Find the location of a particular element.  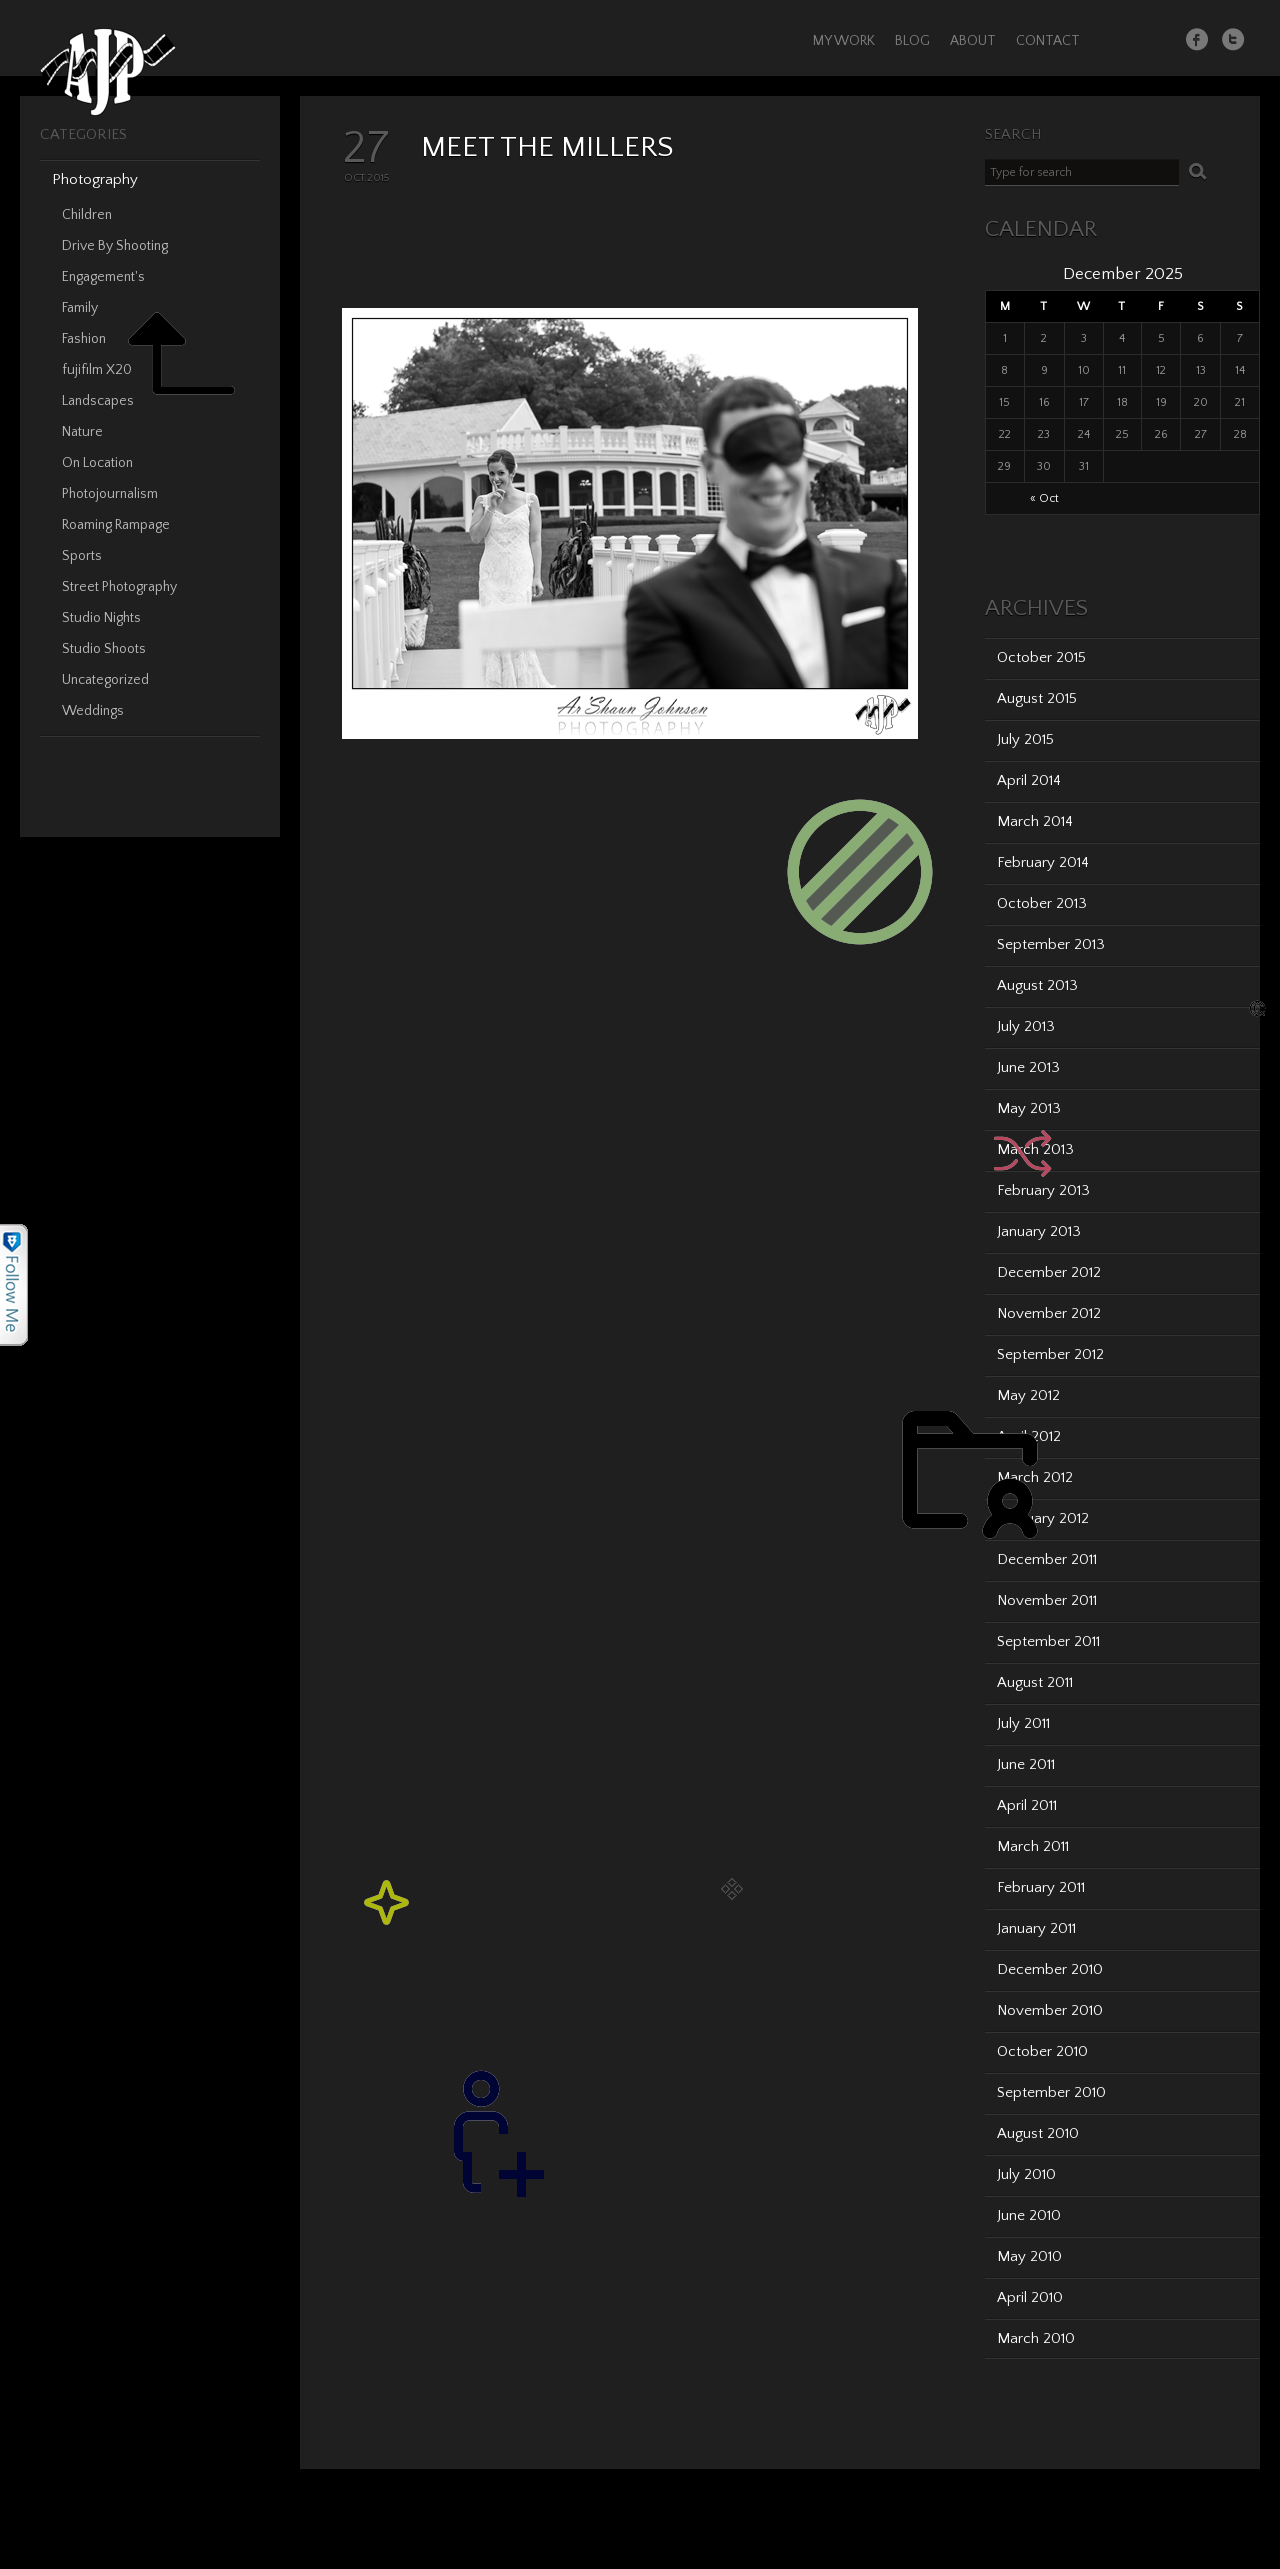

decorative pattern or design element is located at coordinates (732, 1889).